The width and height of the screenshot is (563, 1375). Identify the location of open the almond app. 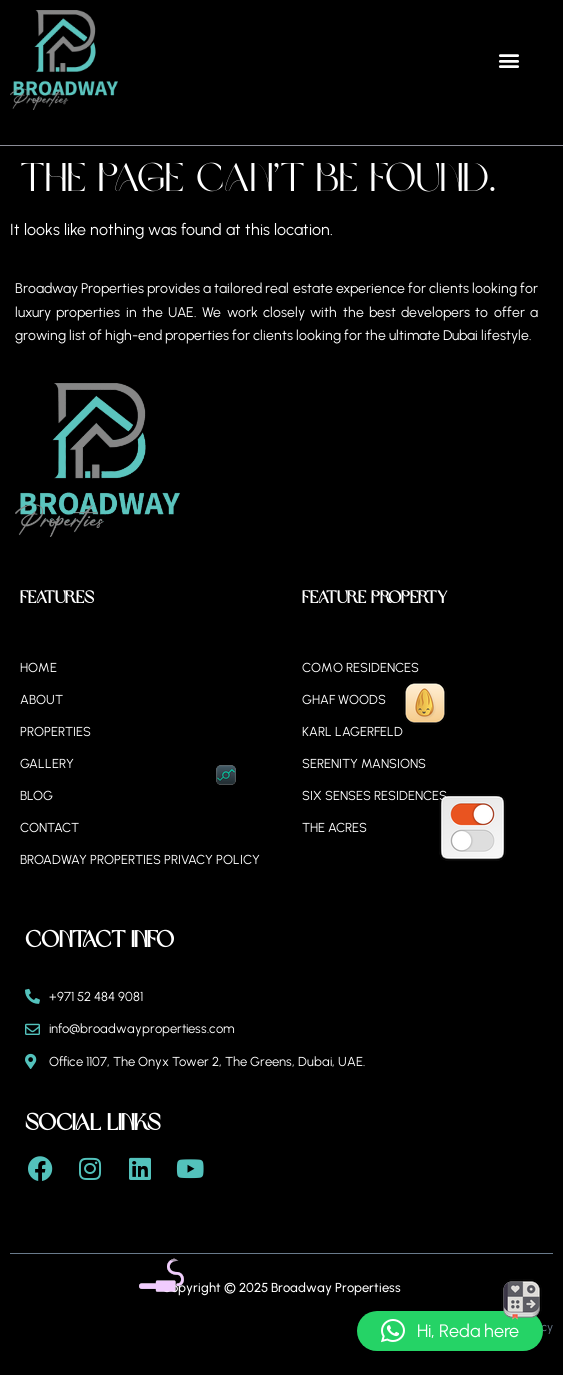
(425, 703).